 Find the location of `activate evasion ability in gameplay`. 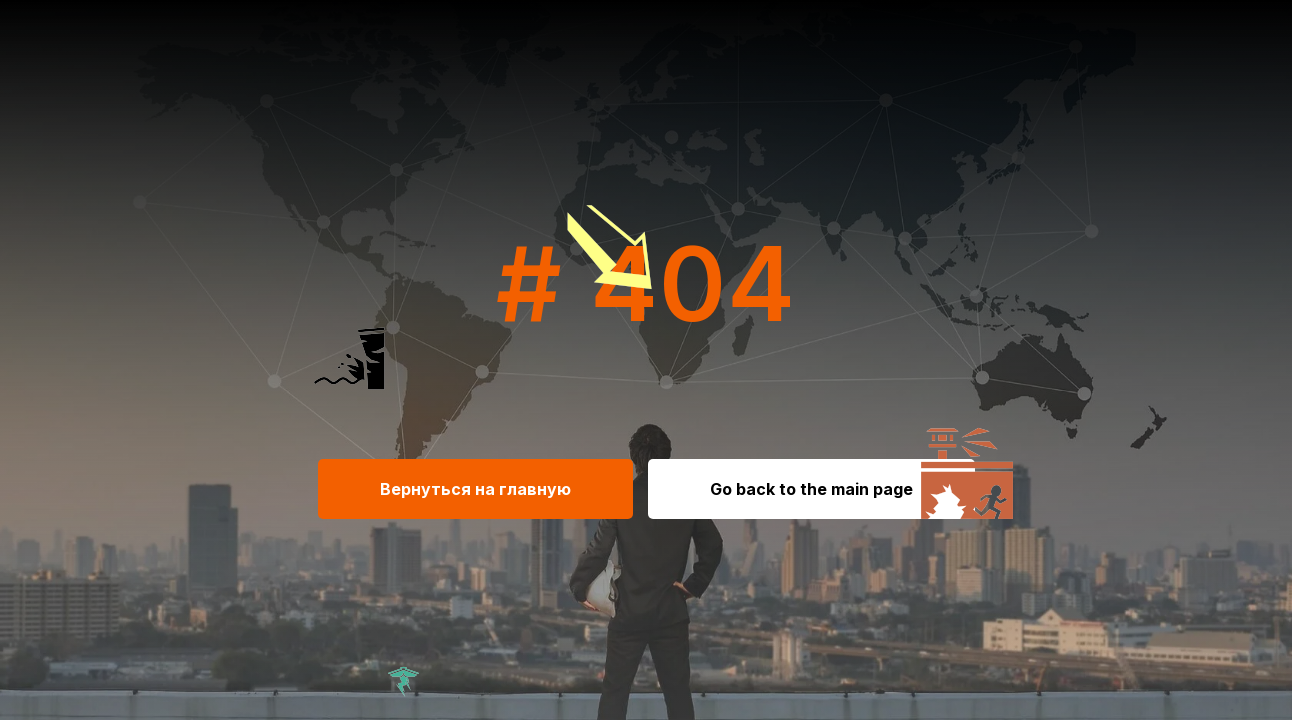

activate evasion ability in gameplay is located at coordinates (967, 473).